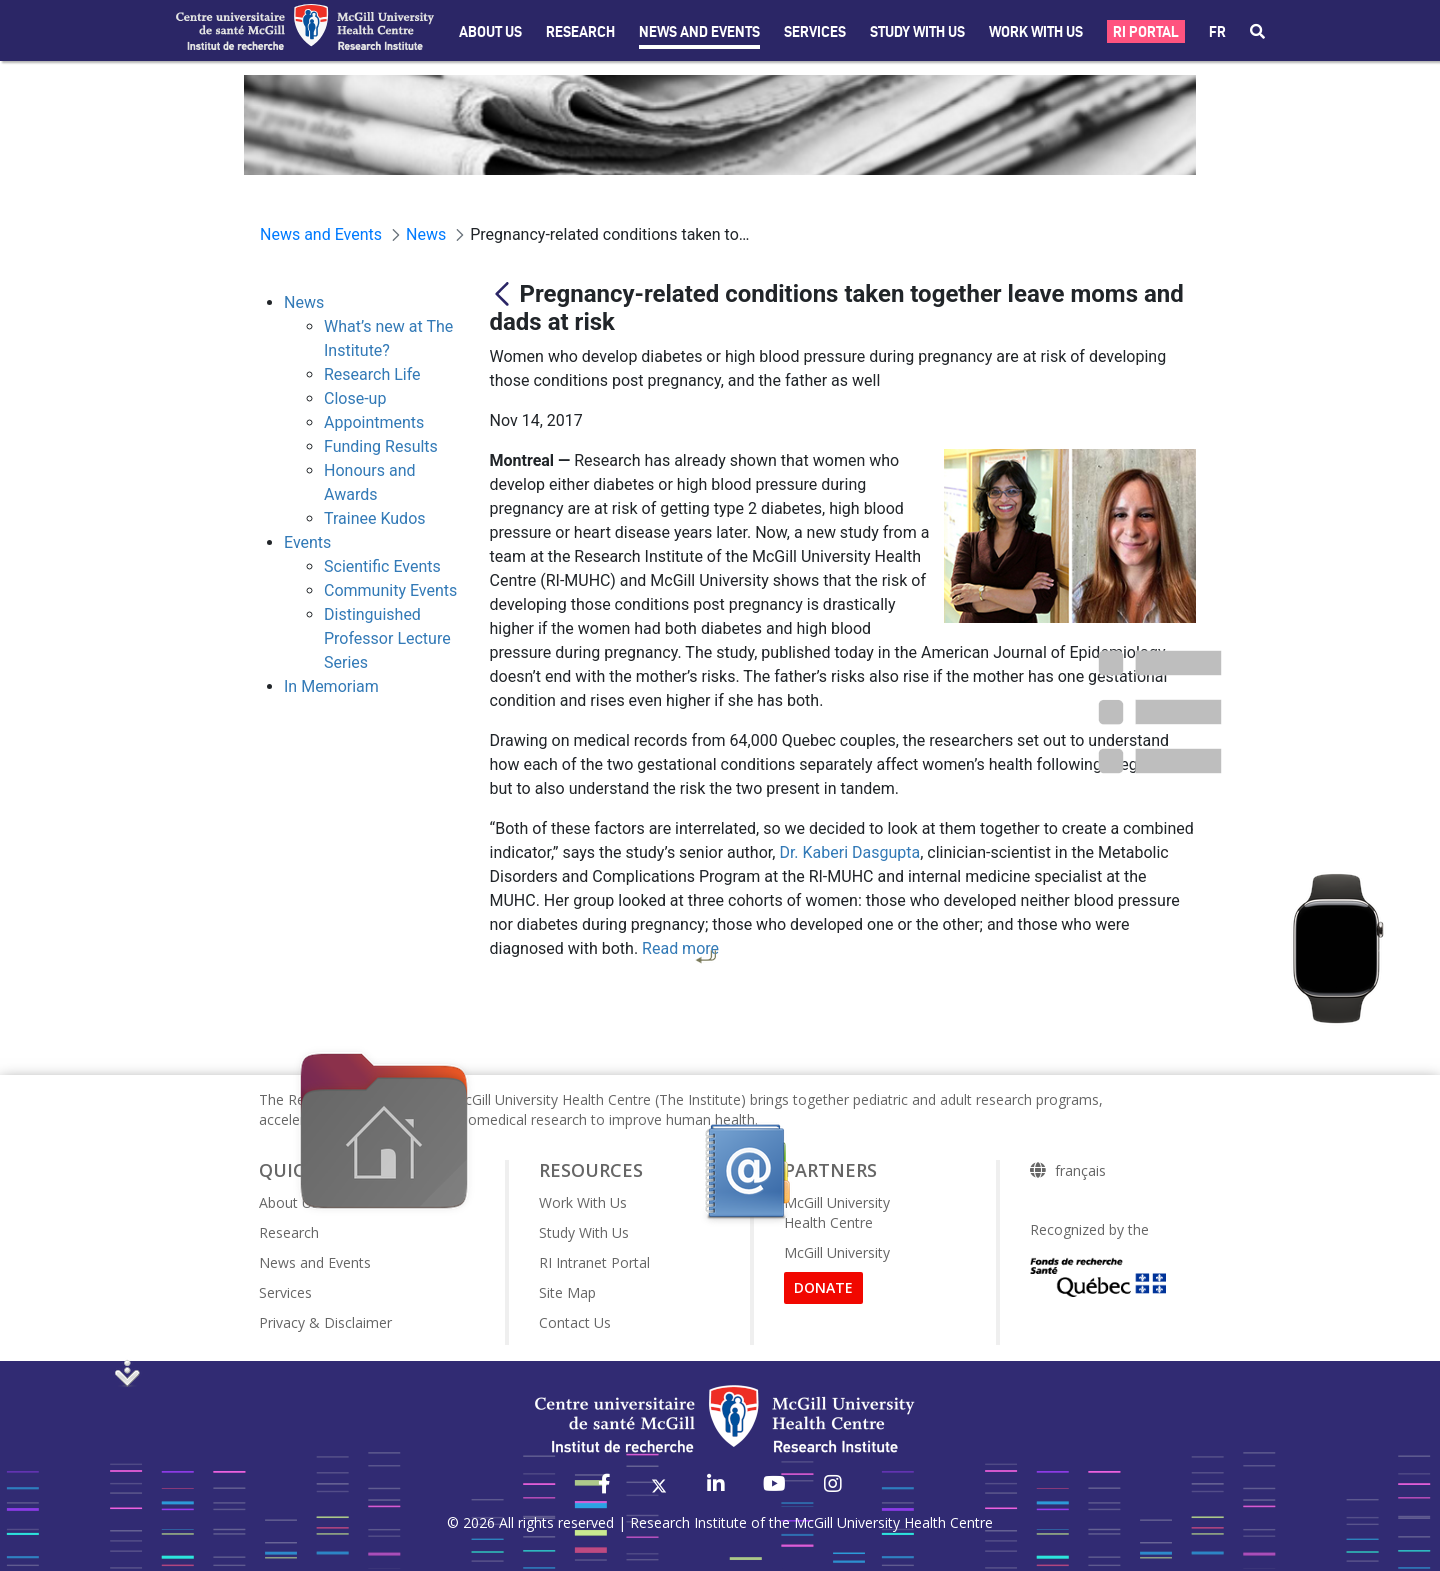 This screenshot has width=1440, height=1571. I want to click on open your address book or contacts, so click(745, 1174).